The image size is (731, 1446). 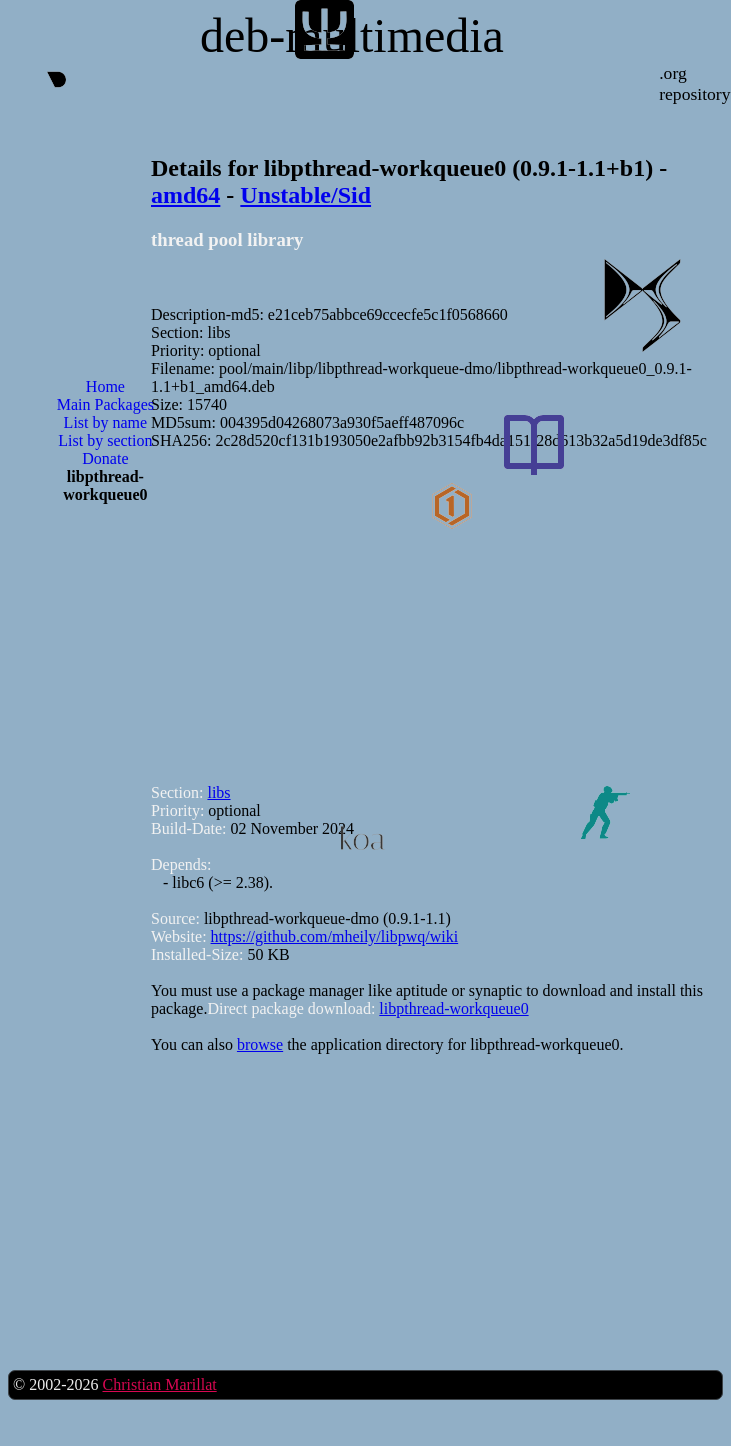 What do you see at coordinates (452, 506) in the screenshot?
I see `open 1Panel server management dashboard` at bounding box center [452, 506].